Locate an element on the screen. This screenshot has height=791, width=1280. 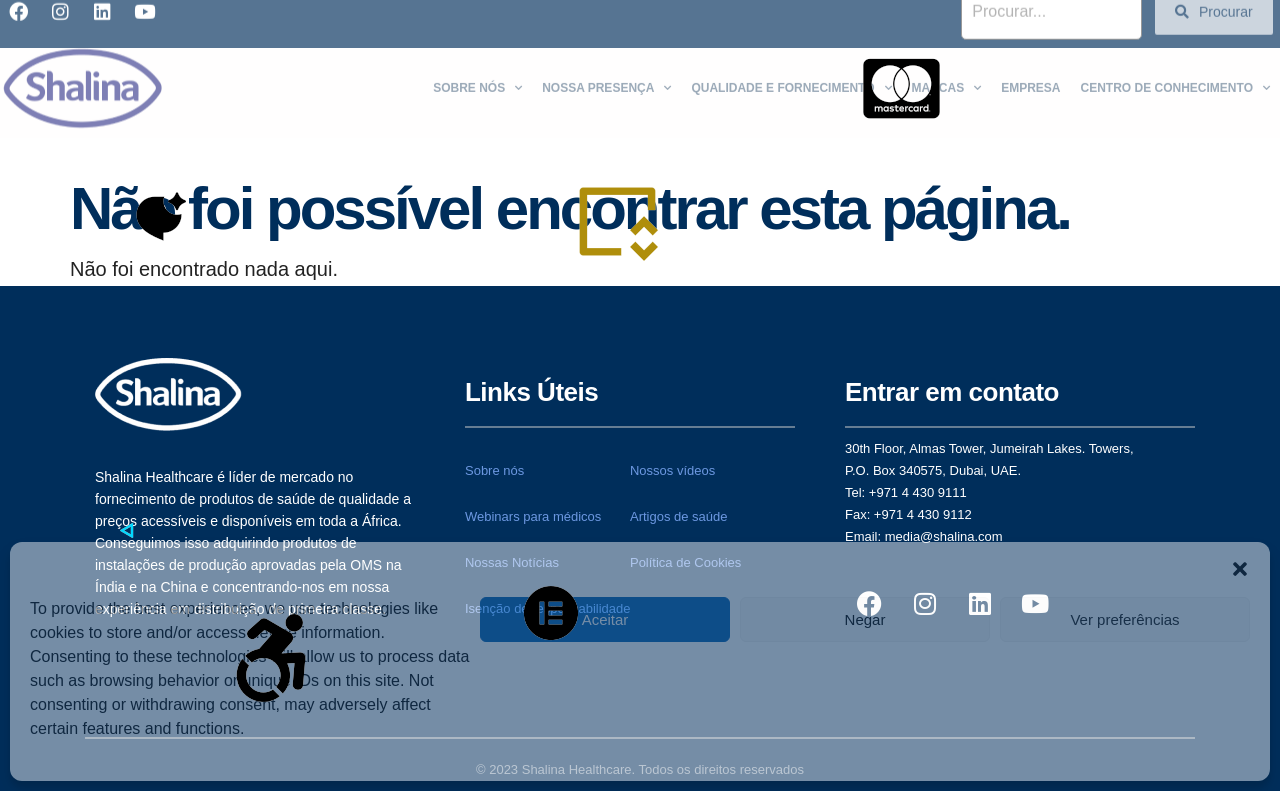
start a conversation with AI assistant is located at coordinates (159, 217).